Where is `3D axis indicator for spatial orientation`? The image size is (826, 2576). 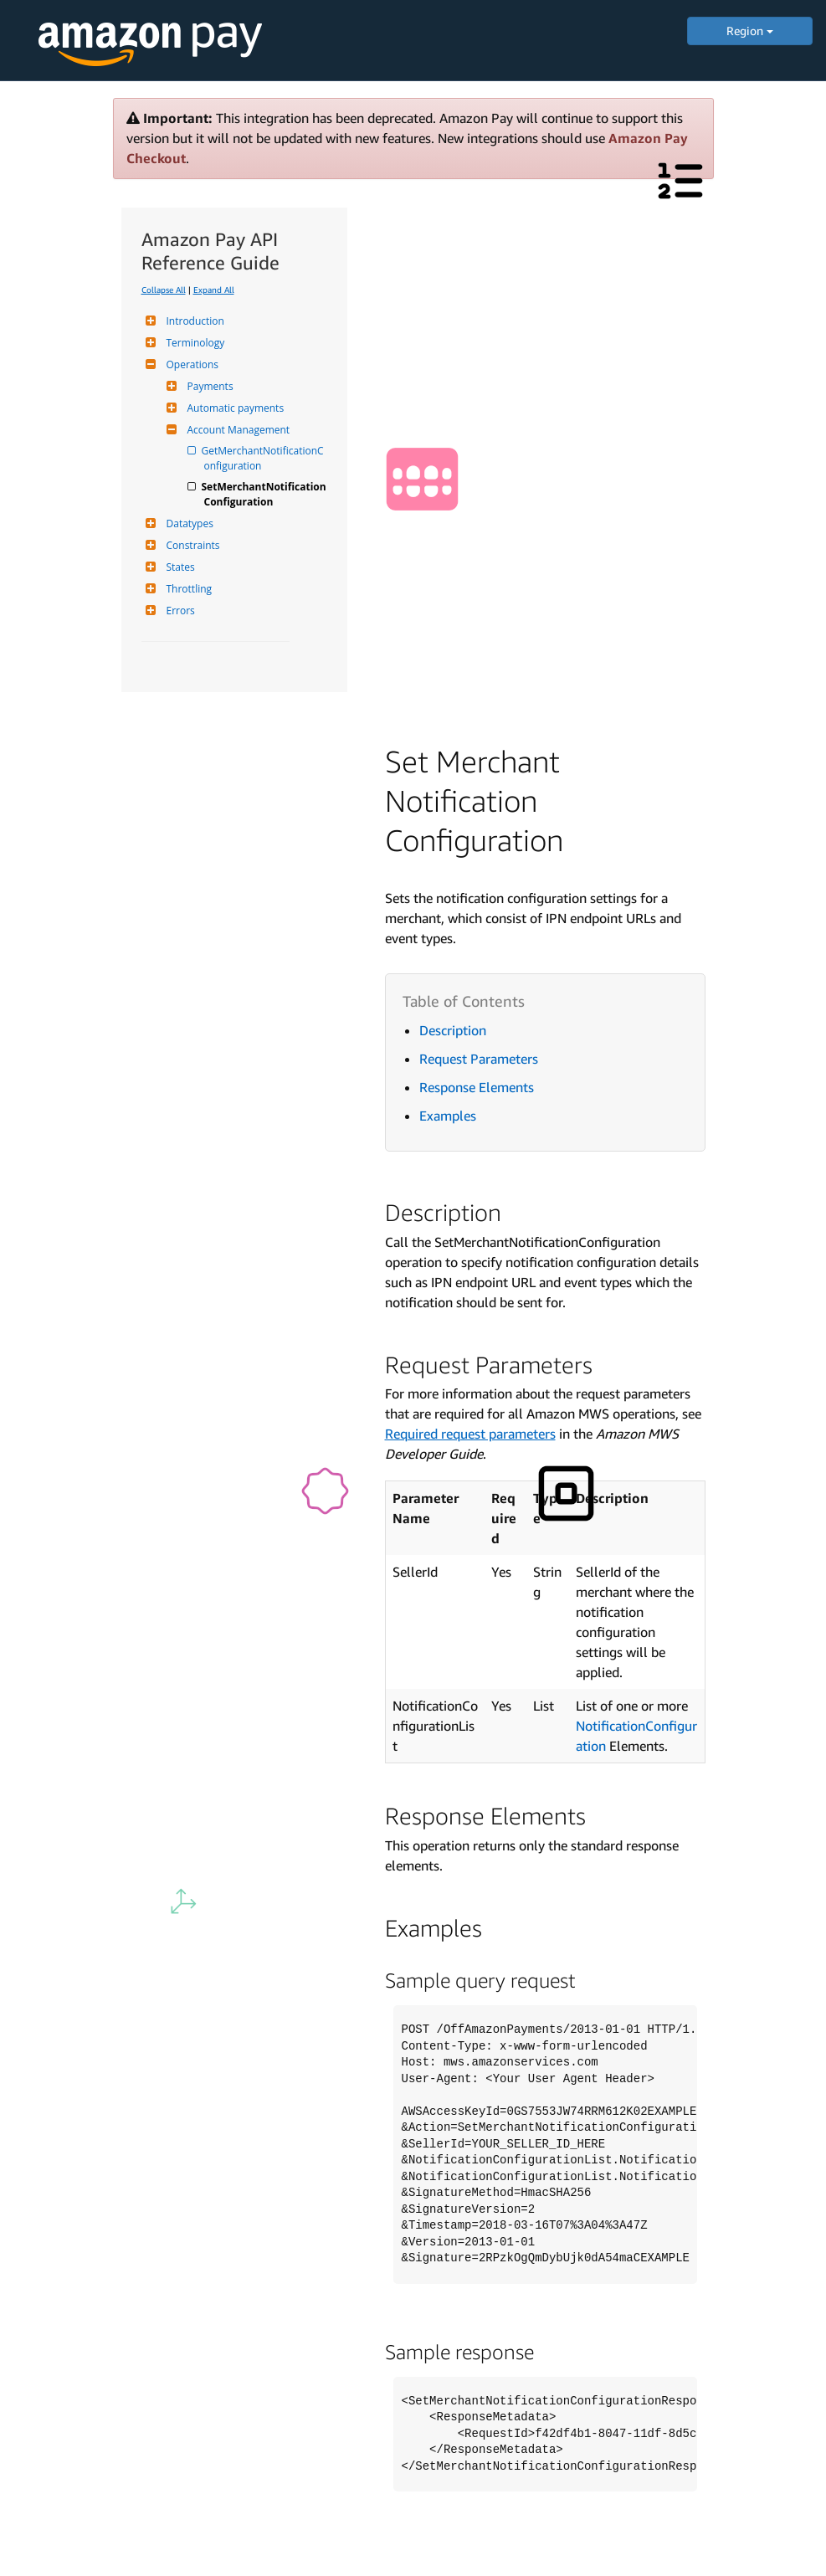 3D axis indicator for spatial orientation is located at coordinates (182, 1902).